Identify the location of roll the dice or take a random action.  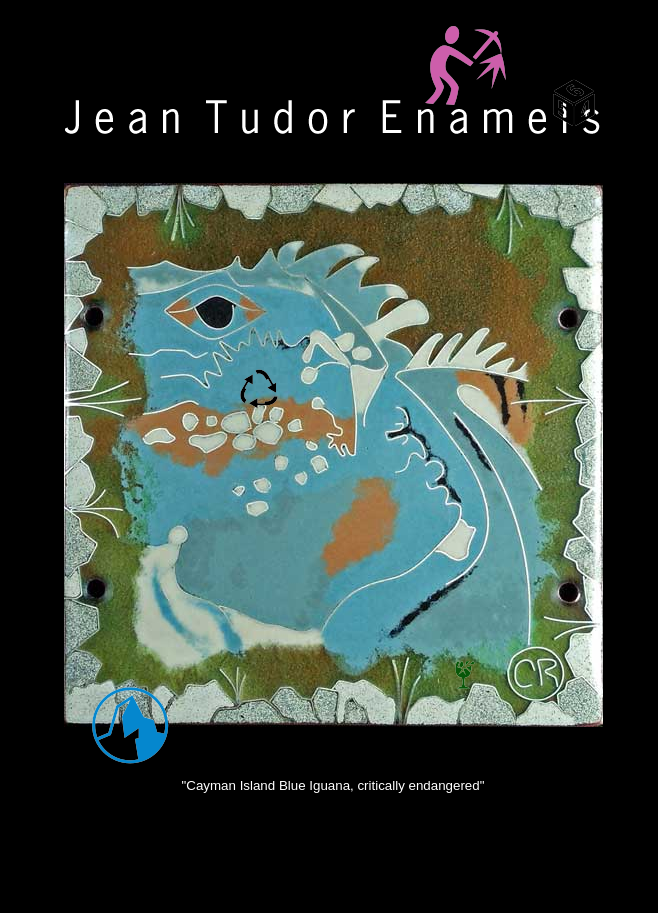
(574, 103).